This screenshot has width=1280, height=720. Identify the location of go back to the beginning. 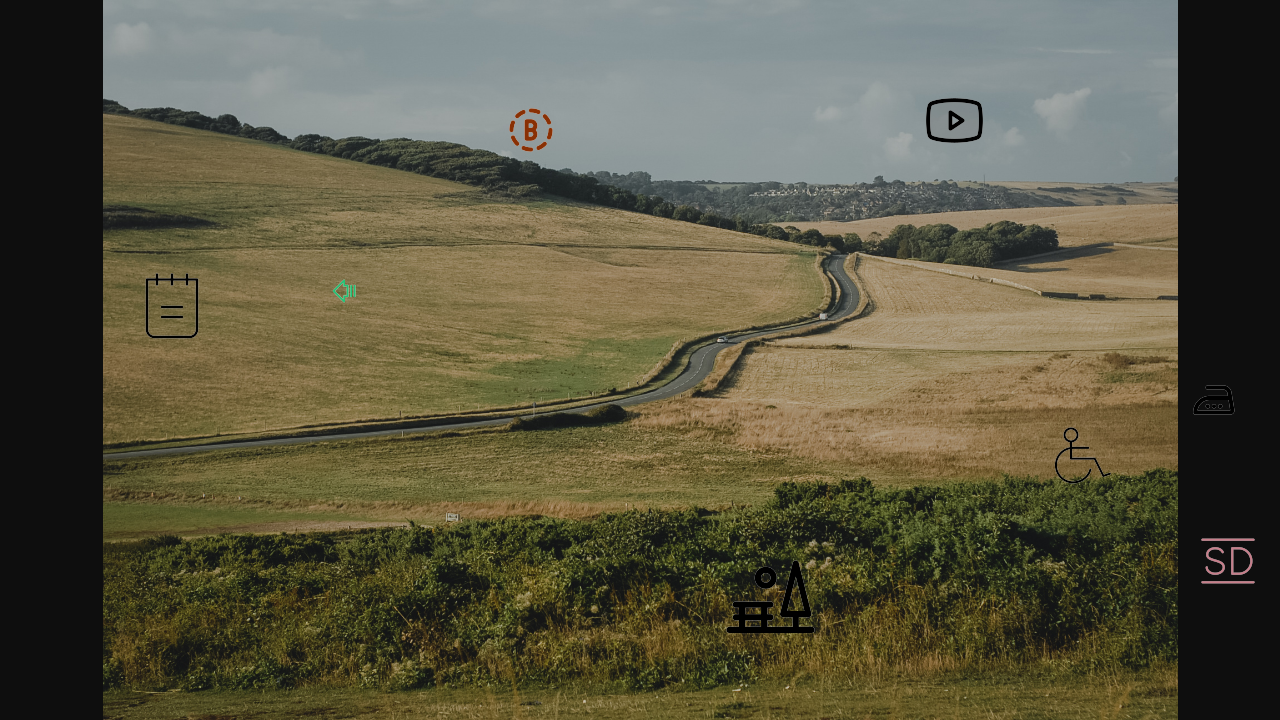
(345, 291).